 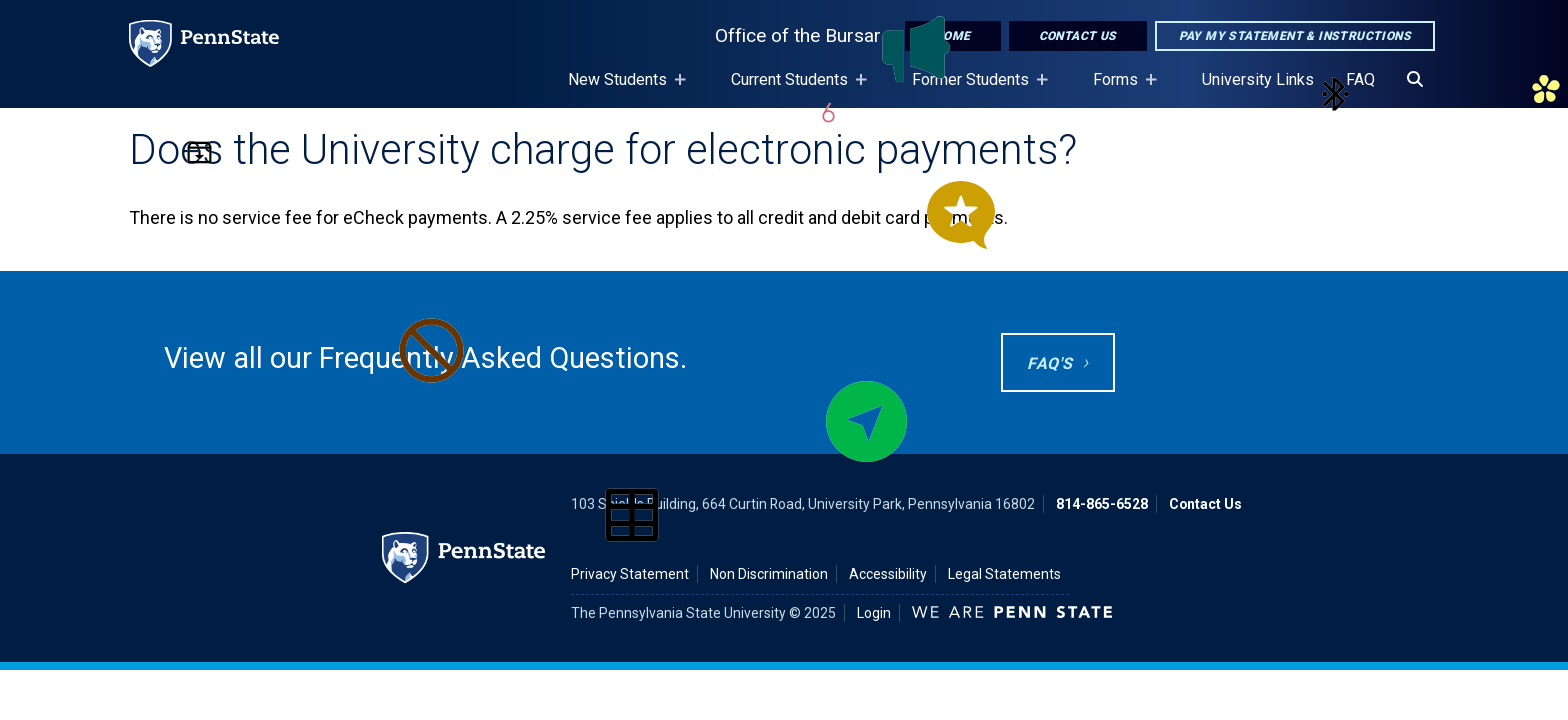 I want to click on open discover or explore feature, so click(x=862, y=421).